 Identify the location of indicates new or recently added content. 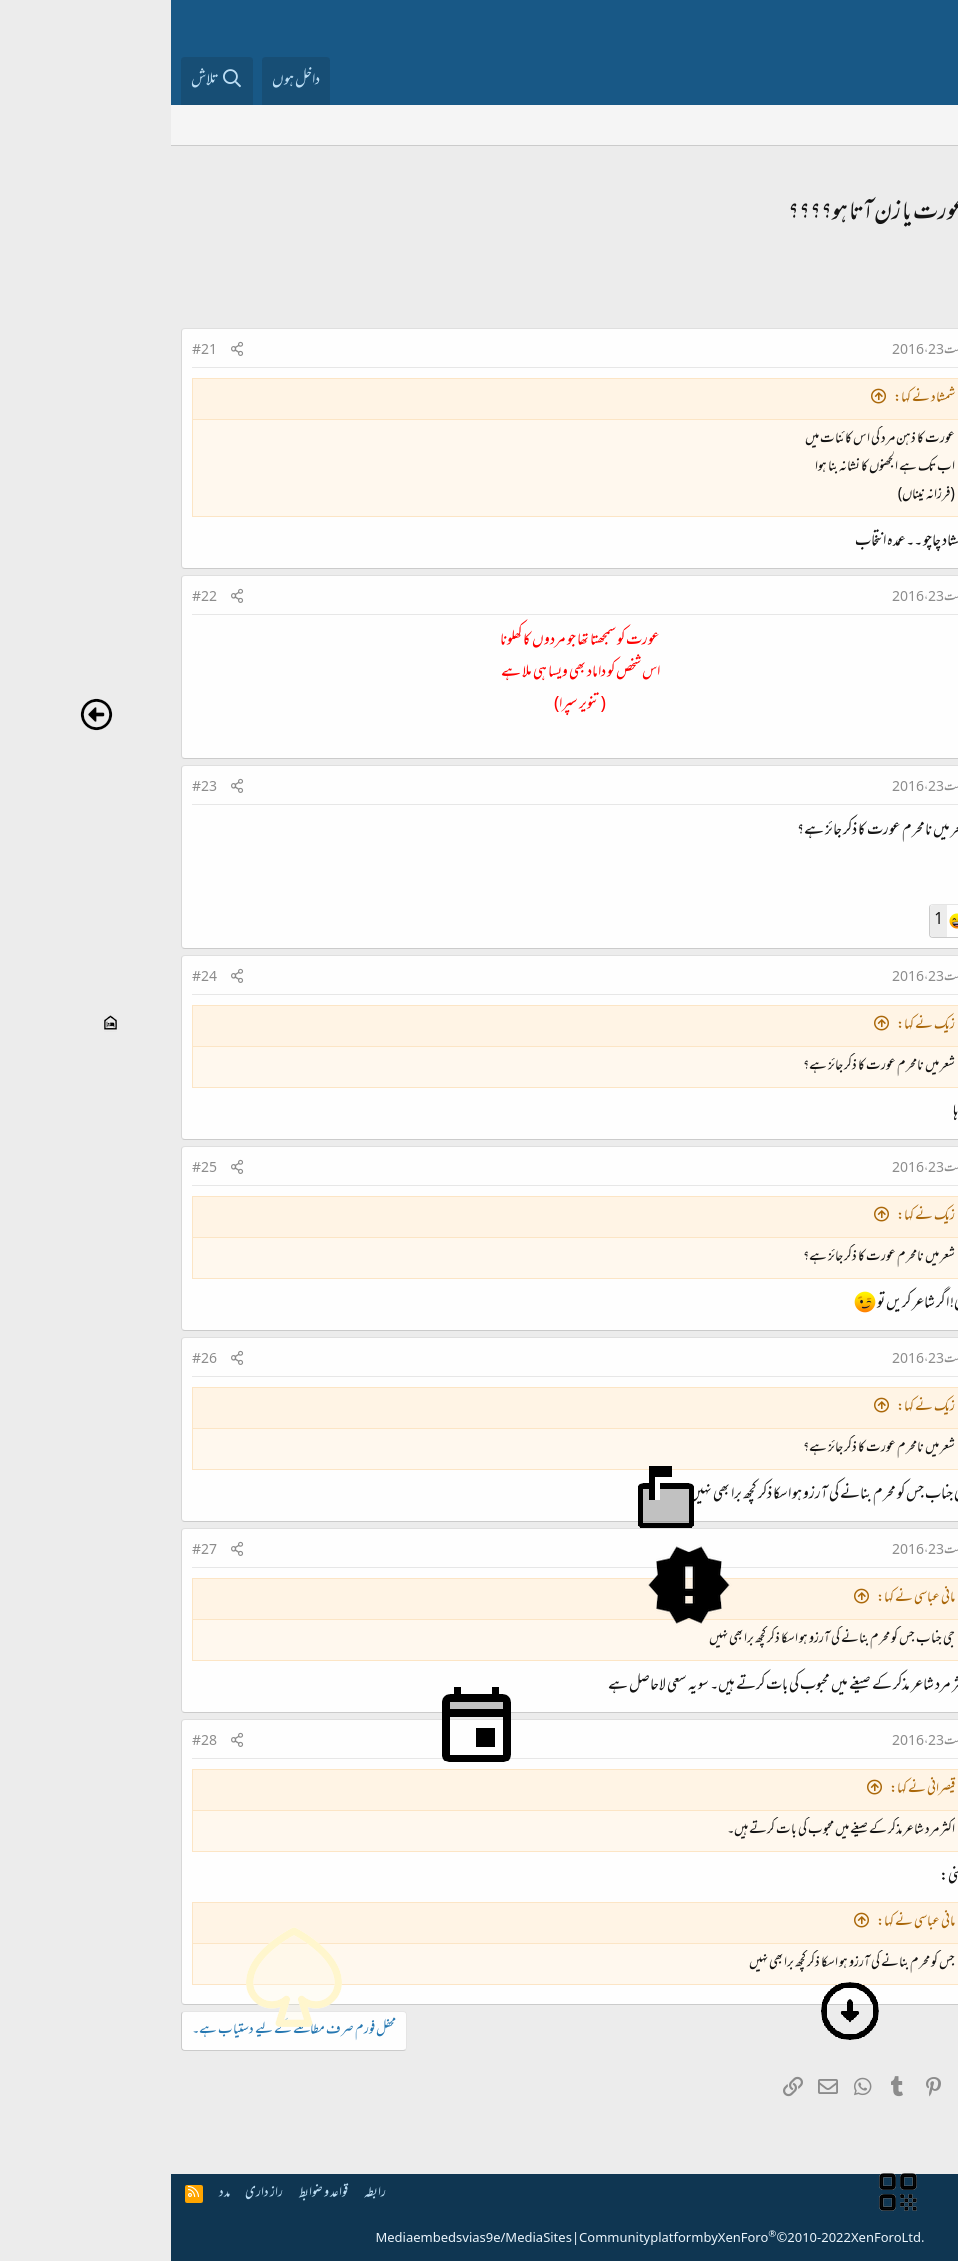
(689, 1585).